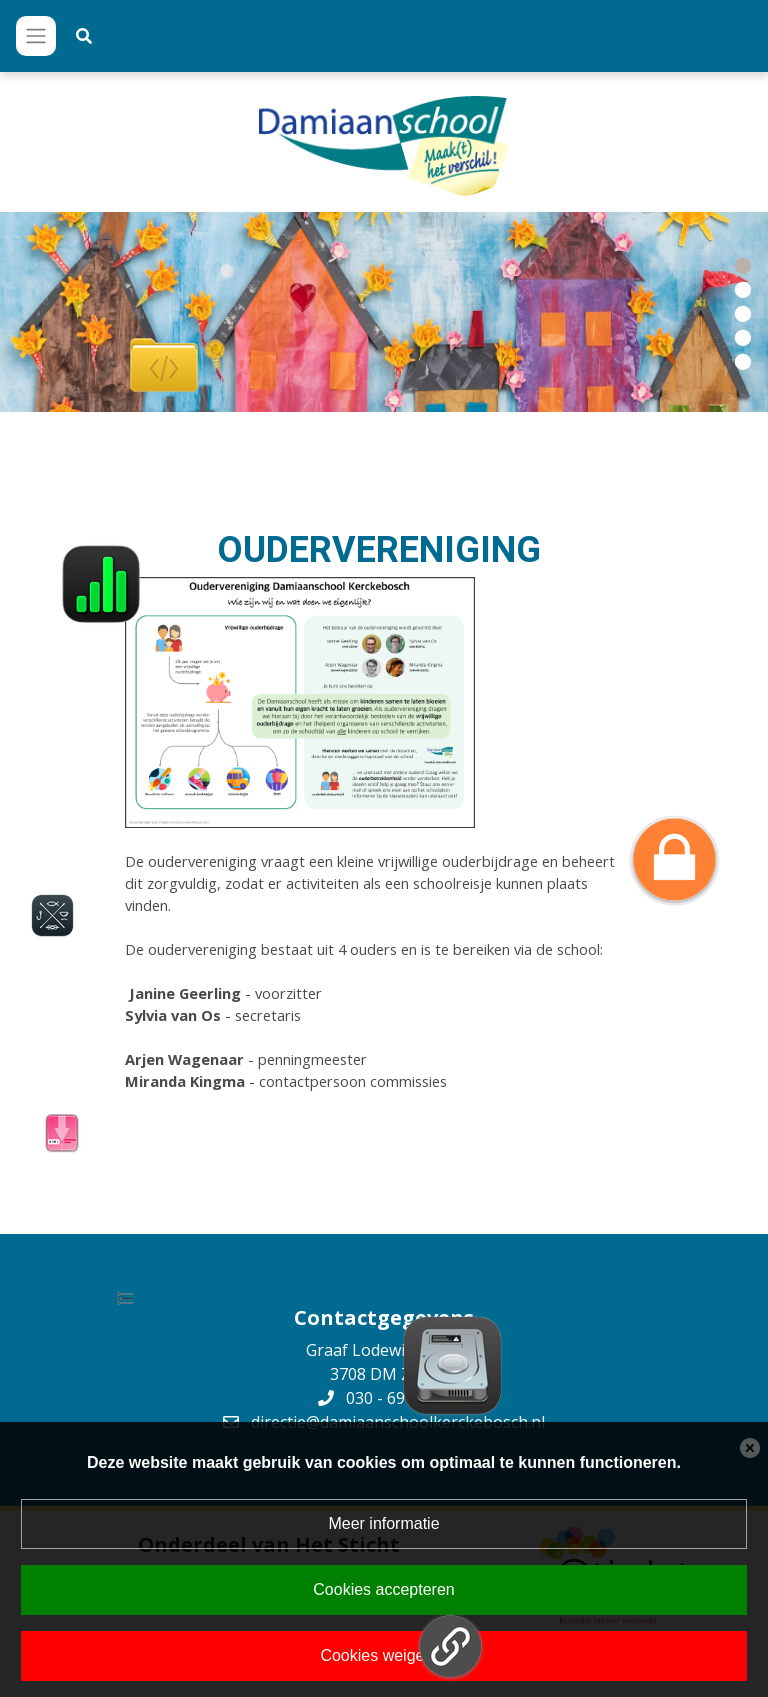 This screenshot has width=768, height=1697. I want to click on indicates a locked or protected file, so click(674, 859).